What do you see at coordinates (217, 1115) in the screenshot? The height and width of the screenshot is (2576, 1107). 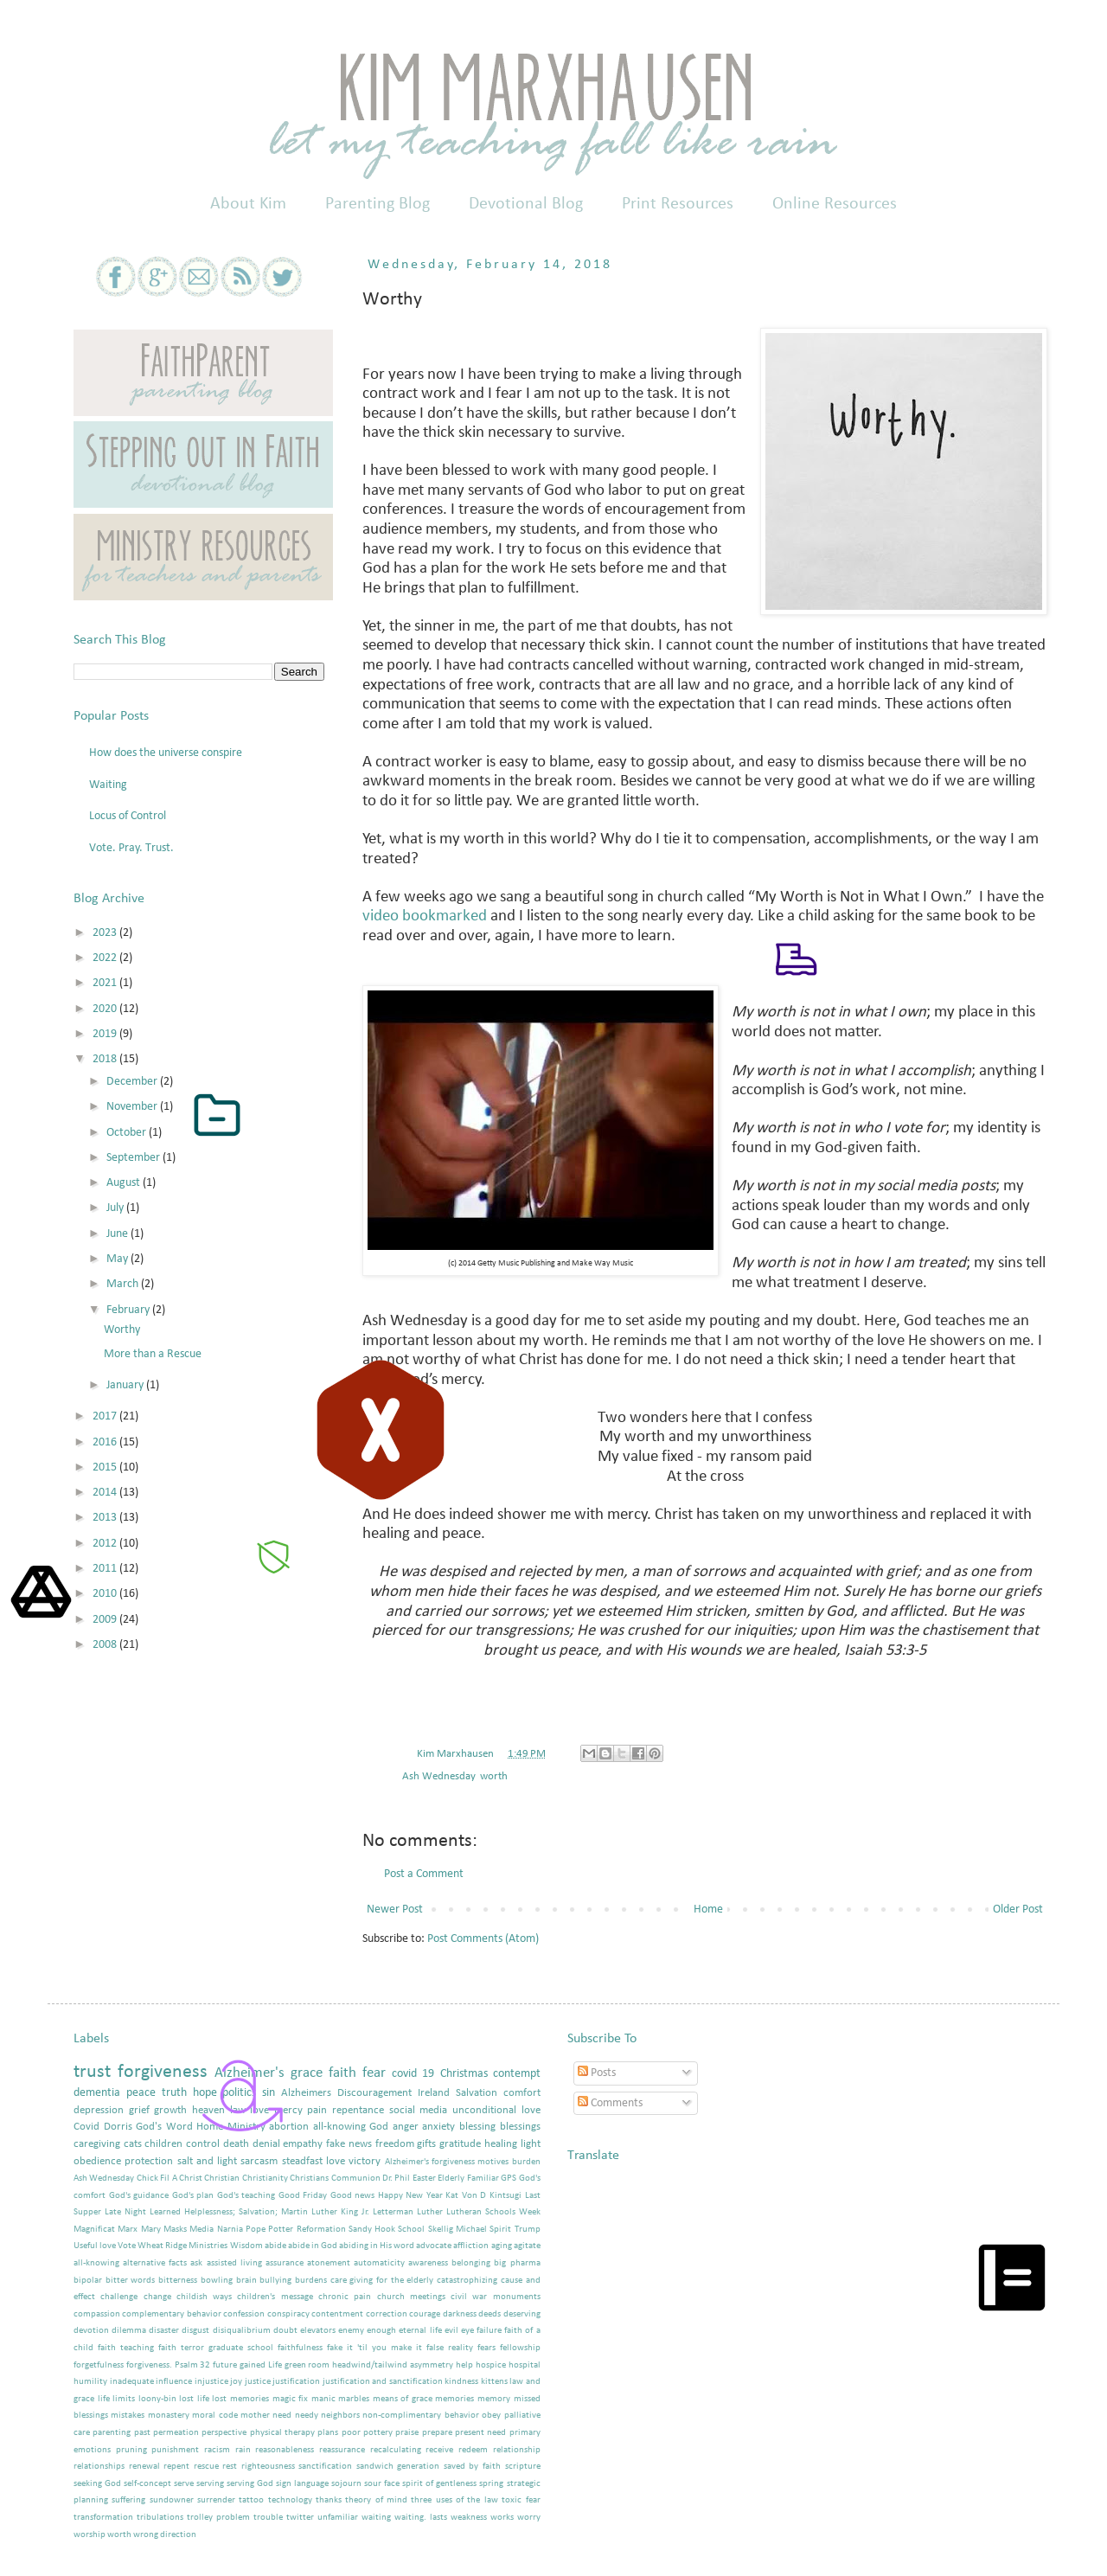 I see `remove a folder` at bounding box center [217, 1115].